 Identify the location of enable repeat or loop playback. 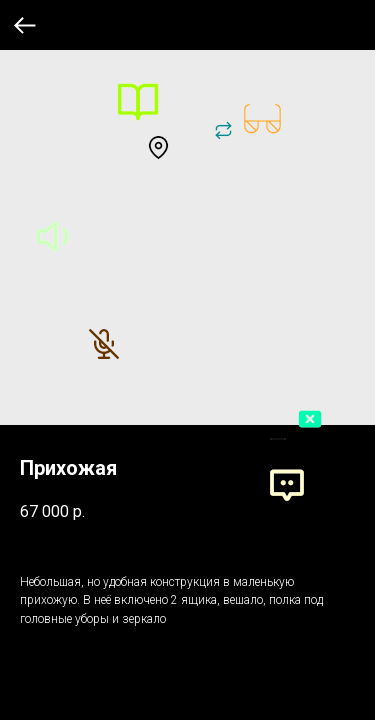
(223, 130).